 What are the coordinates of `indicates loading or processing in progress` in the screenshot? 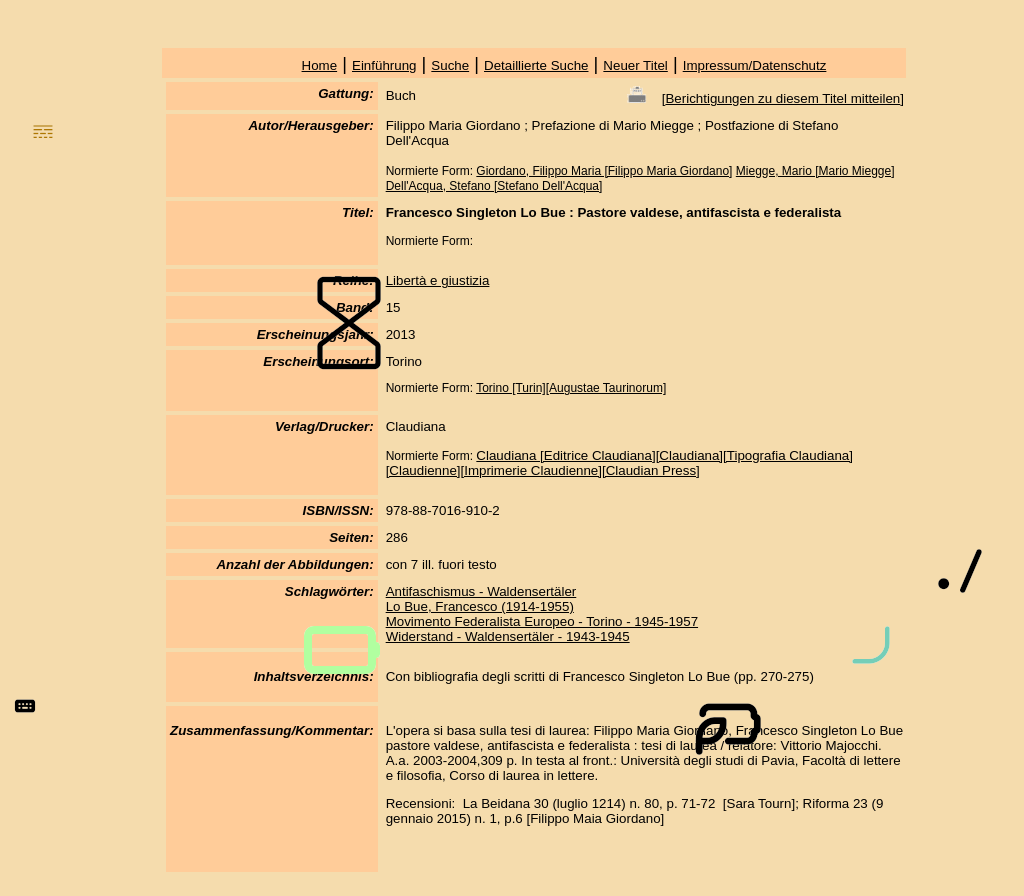 It's located at (349, 323).